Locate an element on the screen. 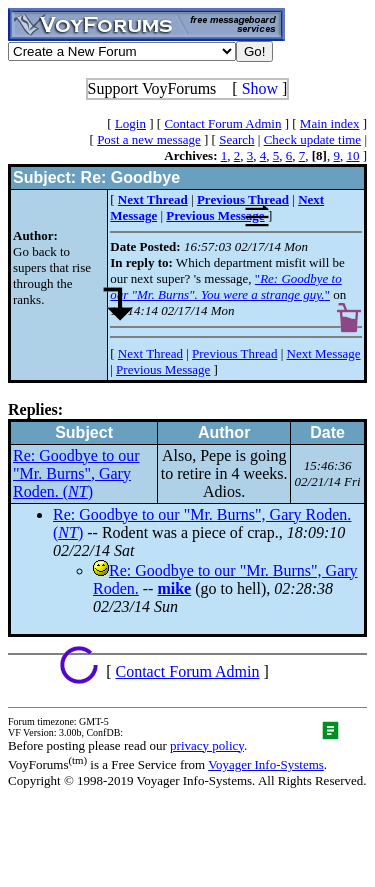  view document list or file directory is located at coordinates (330, 730).